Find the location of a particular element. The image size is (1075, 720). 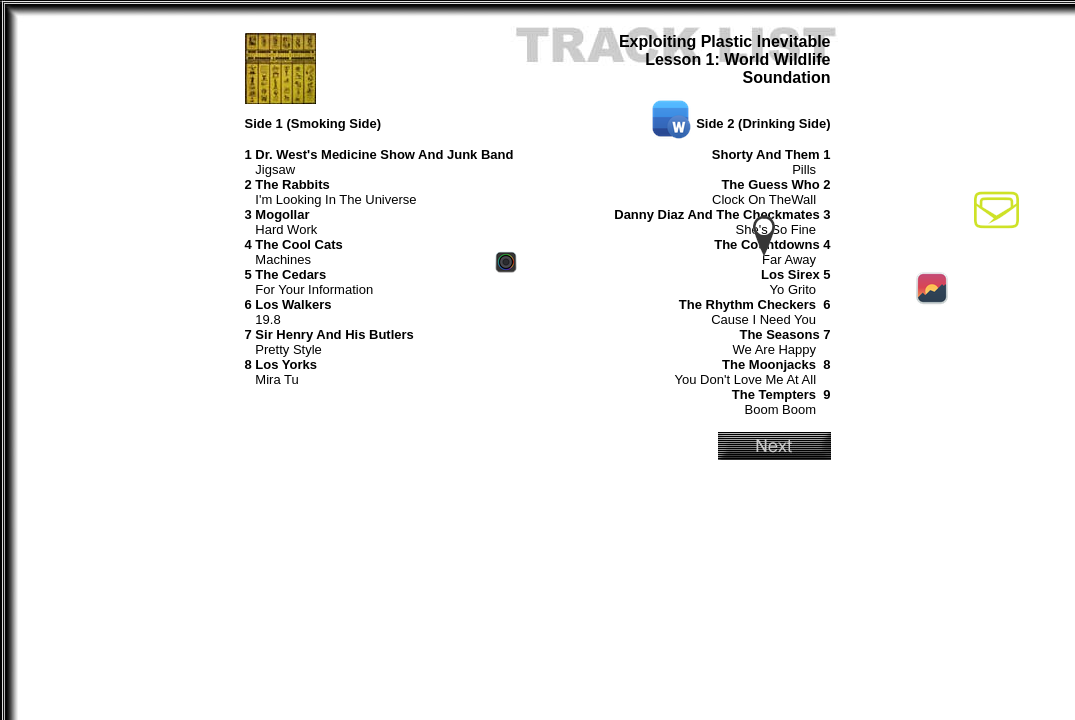

open the mail app is located at coordinates (996, 208).